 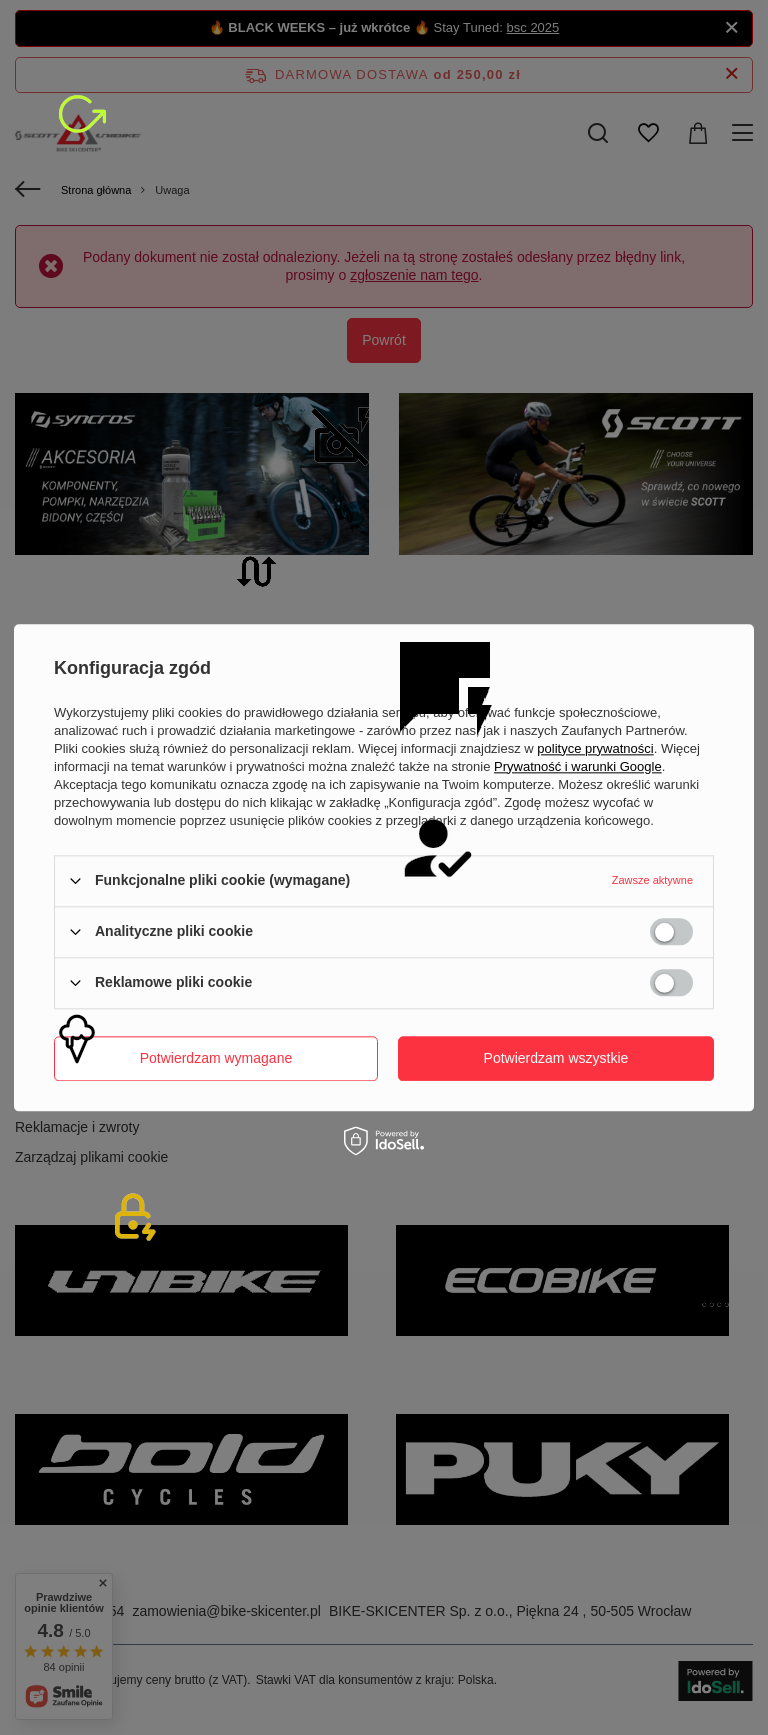 I want to click on send a quick reply to a message, so click(x=445, y=687).